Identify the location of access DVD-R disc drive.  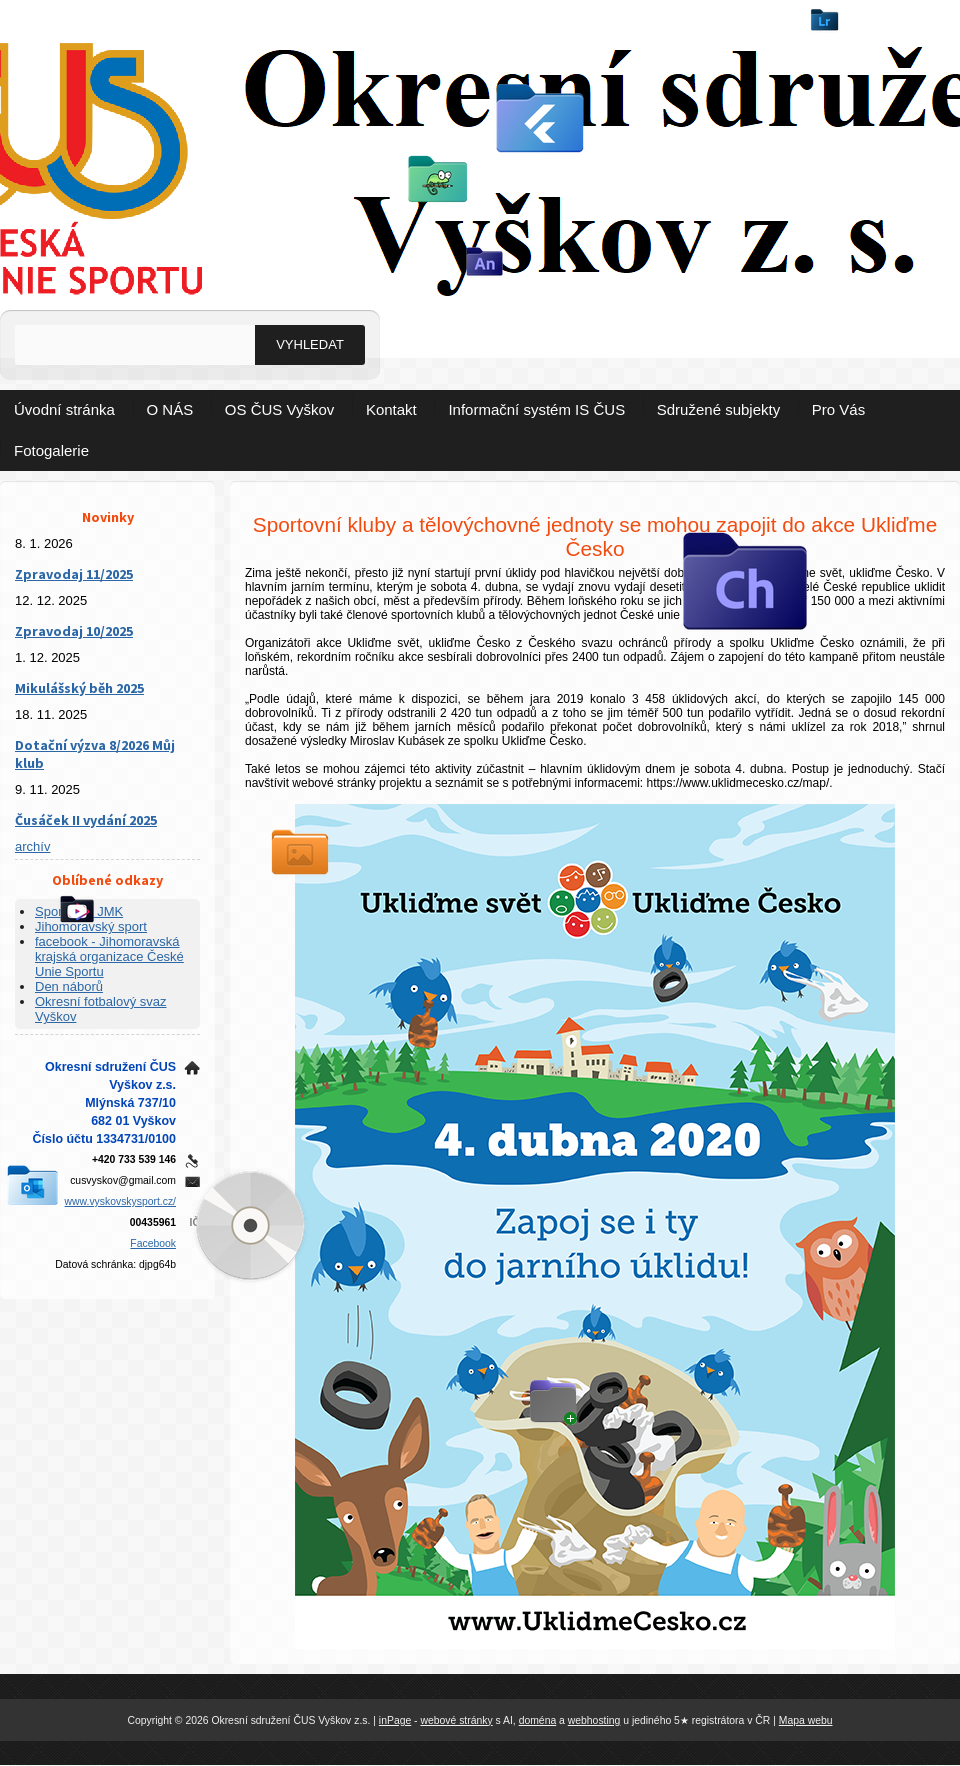
(250, 1225).